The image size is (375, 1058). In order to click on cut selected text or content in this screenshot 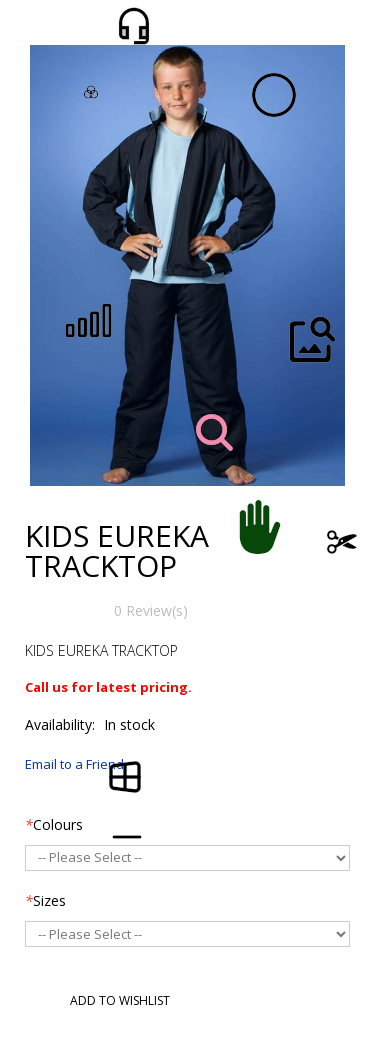, I will do `click(342, 542)`.